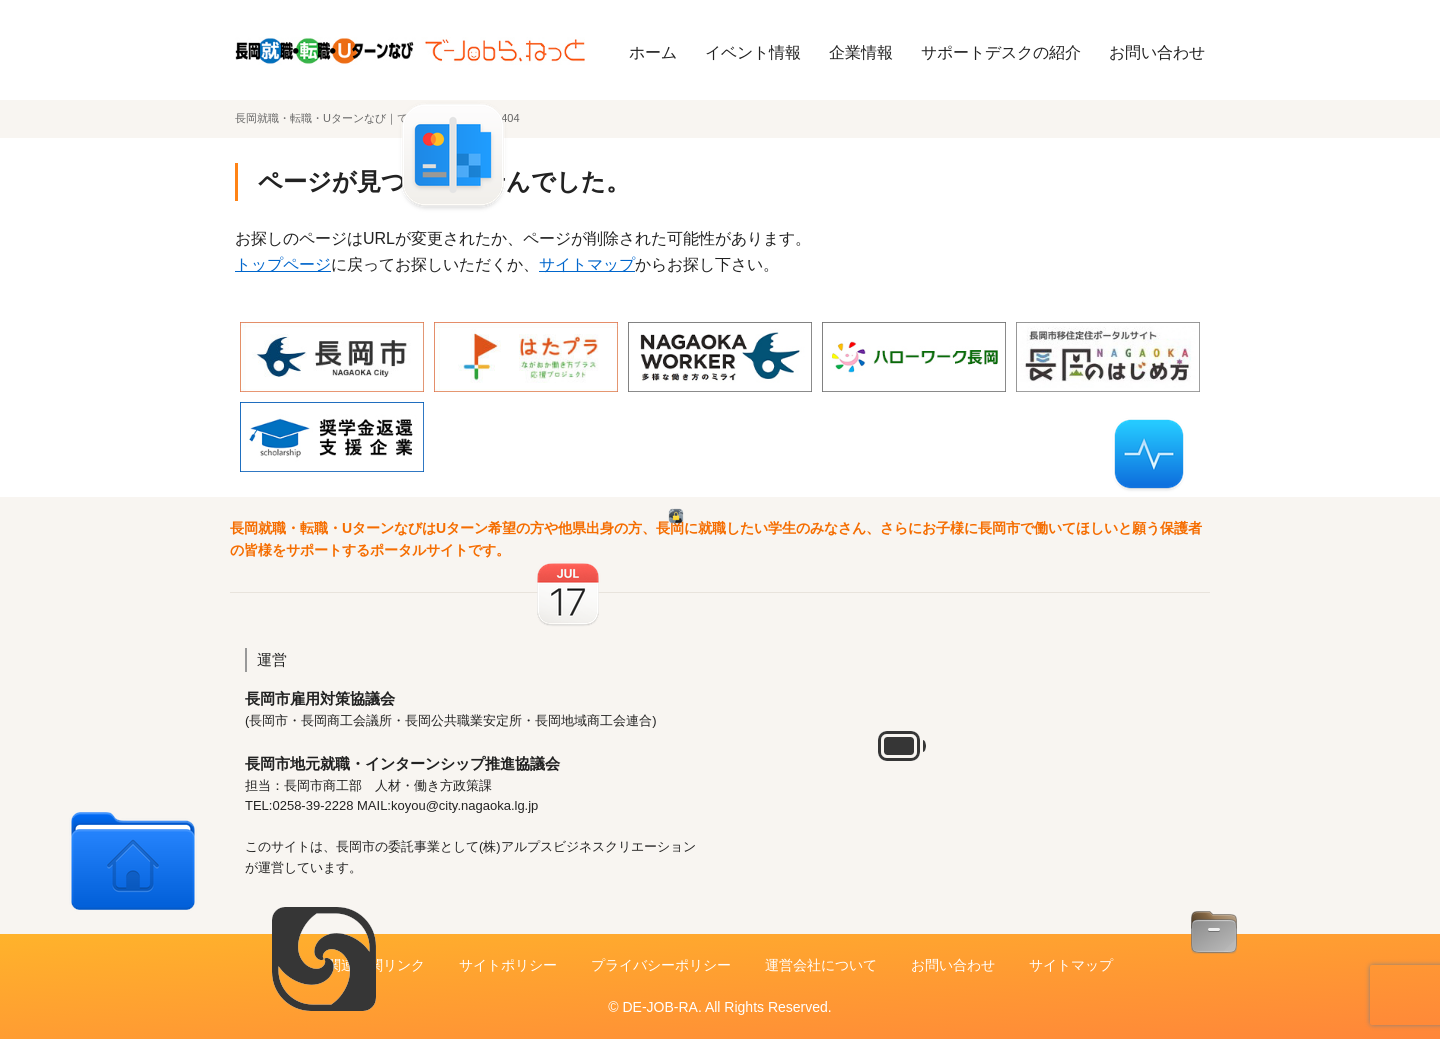 This screenshot has height=1039, width=1440. Describe the element at coordinates (453, 155) in the screenshot. I see `open obfuscate app for redacting sensitive information` at that location.